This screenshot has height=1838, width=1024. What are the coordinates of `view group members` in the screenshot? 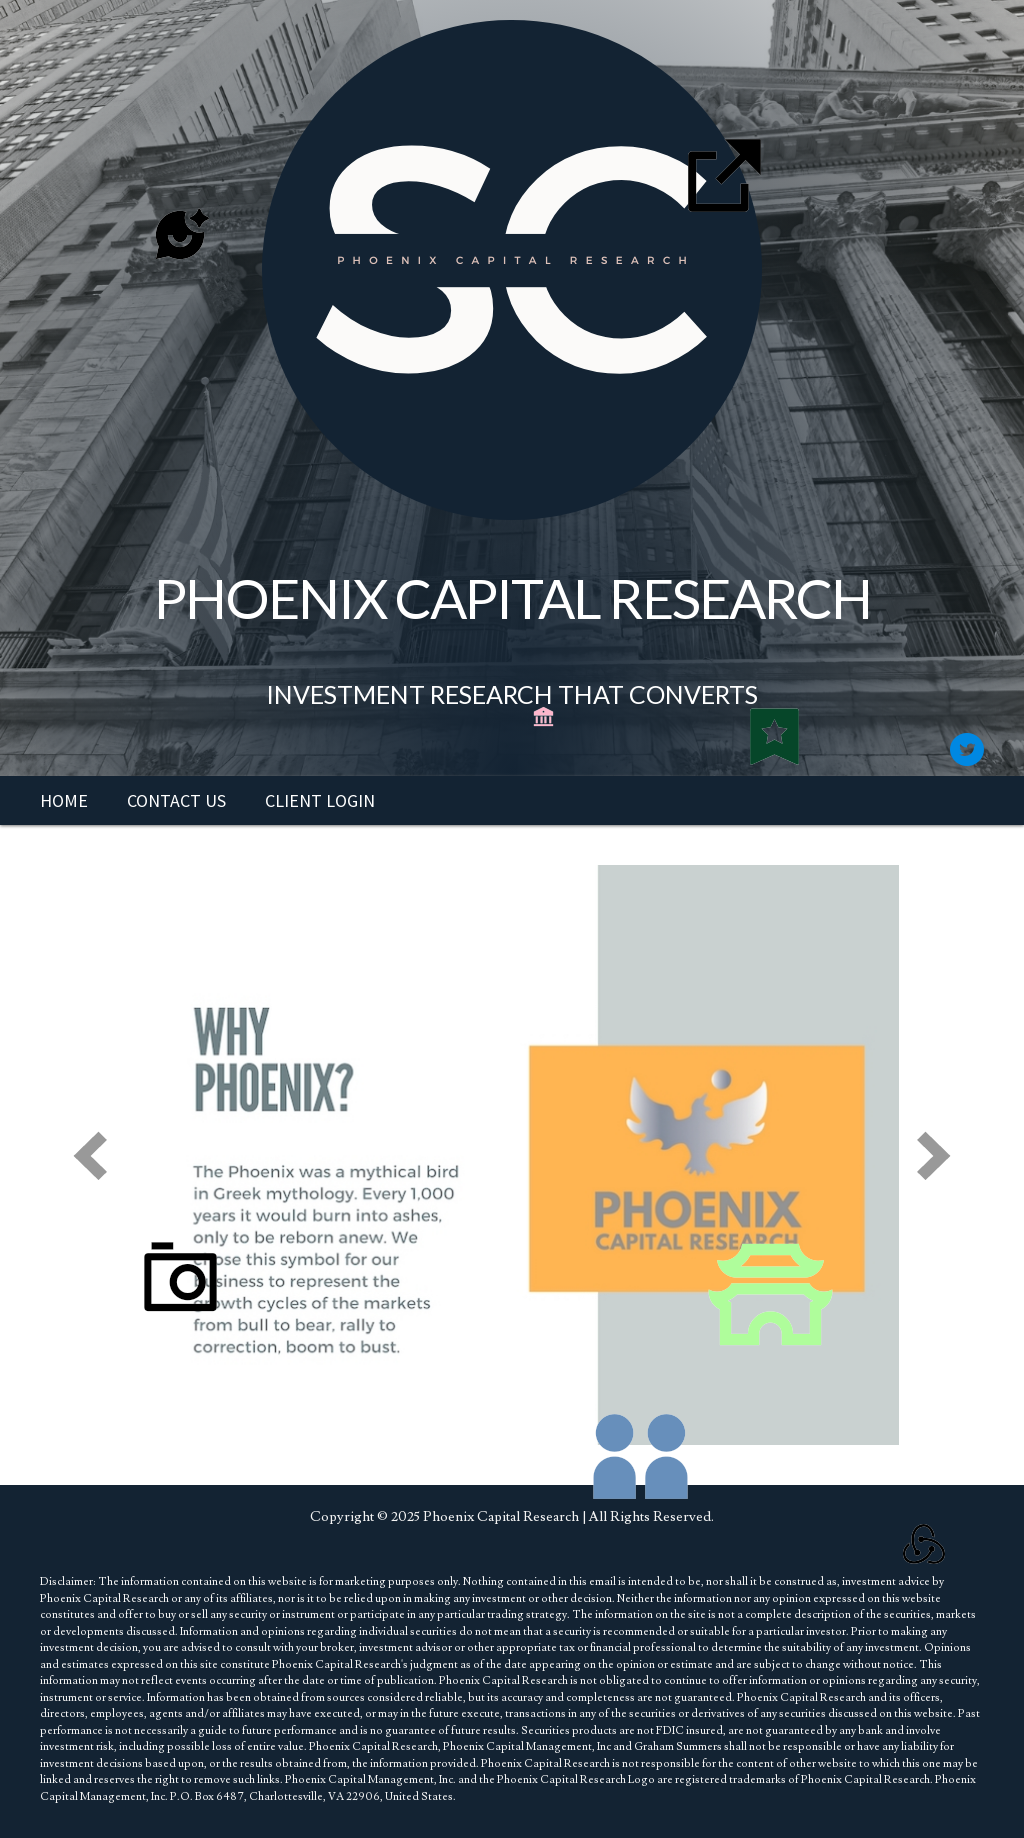 It's located at (640, 1456).